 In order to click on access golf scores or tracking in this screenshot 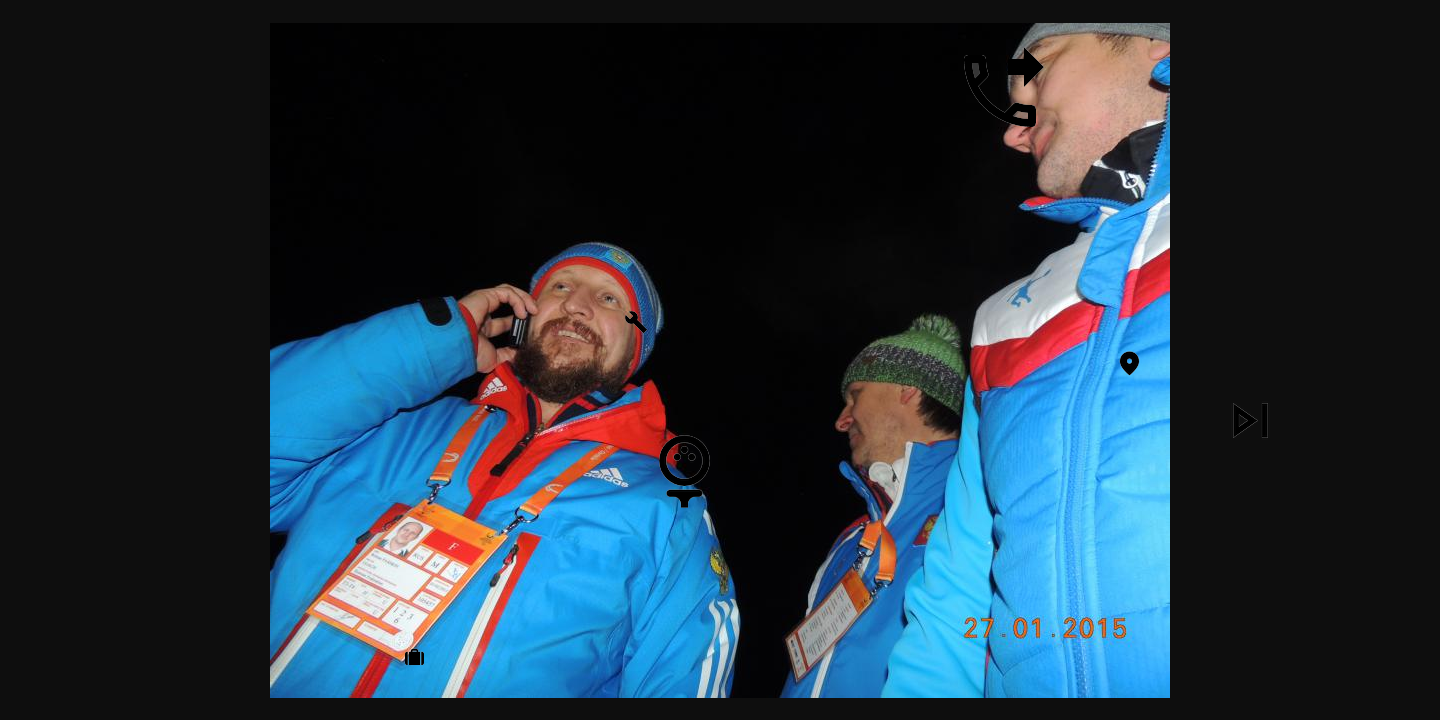, I will do `click(684, 471)`.